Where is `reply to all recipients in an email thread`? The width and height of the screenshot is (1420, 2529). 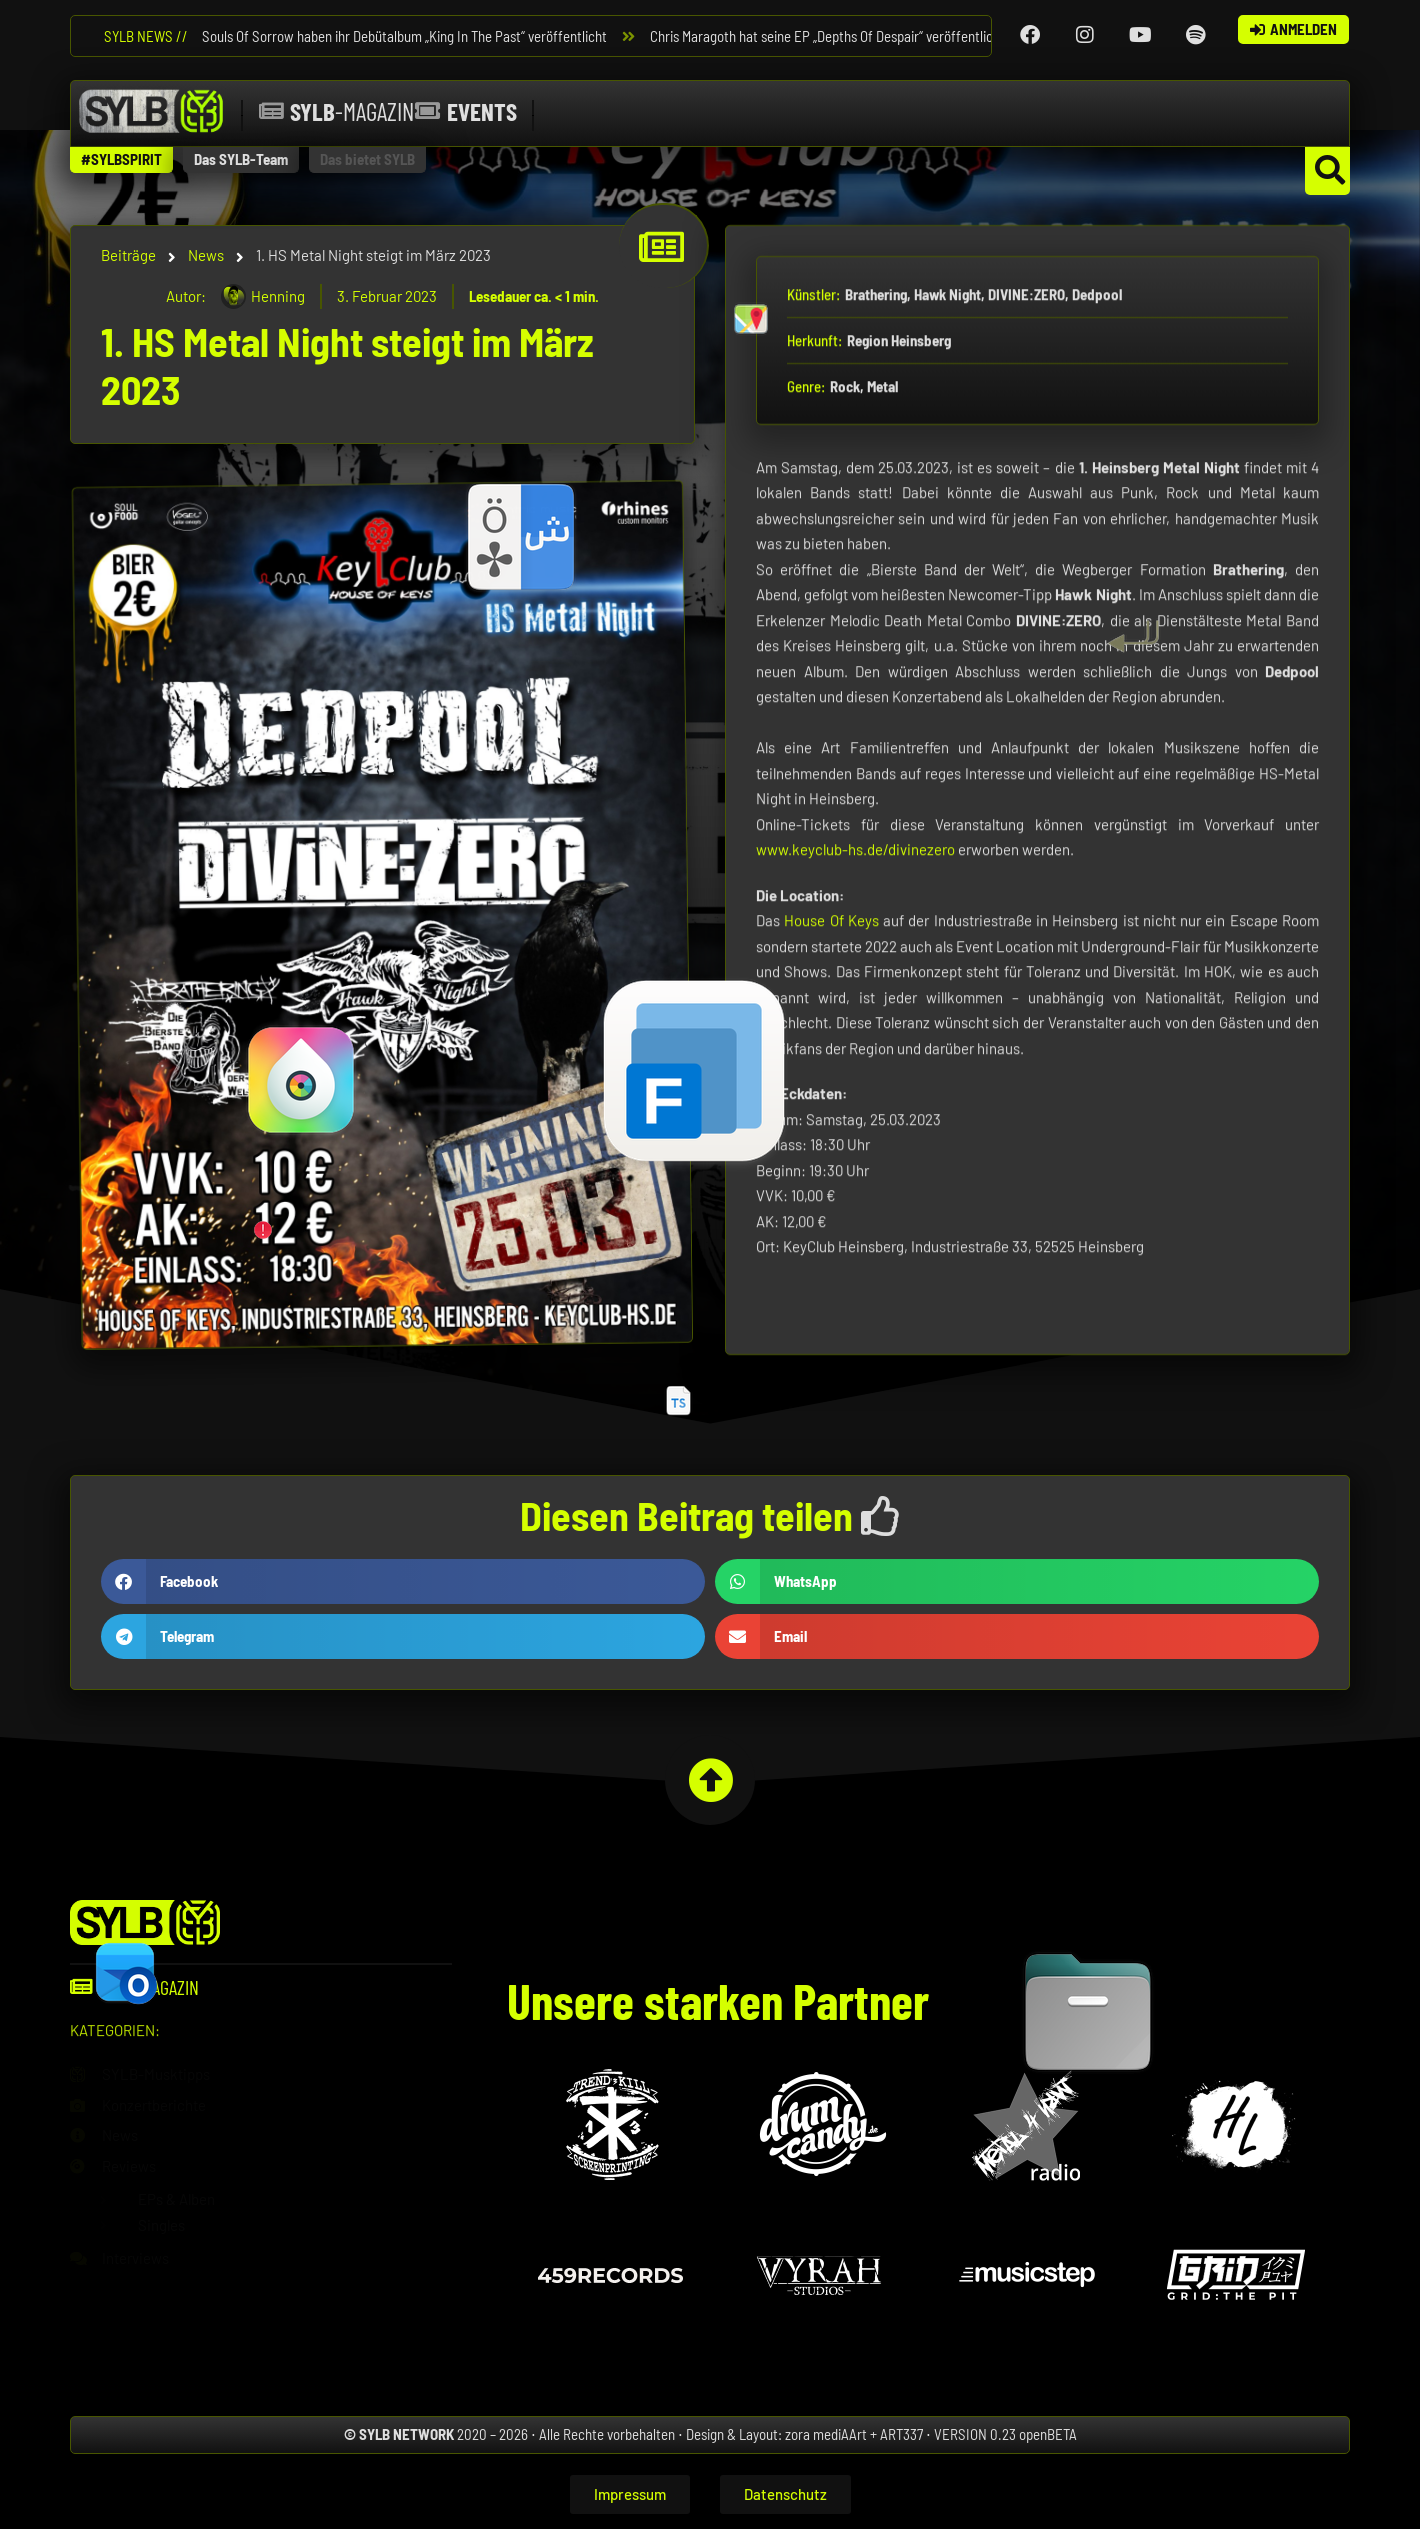
reply to all recipients in an email thread is located at coordinates (1132, 632).